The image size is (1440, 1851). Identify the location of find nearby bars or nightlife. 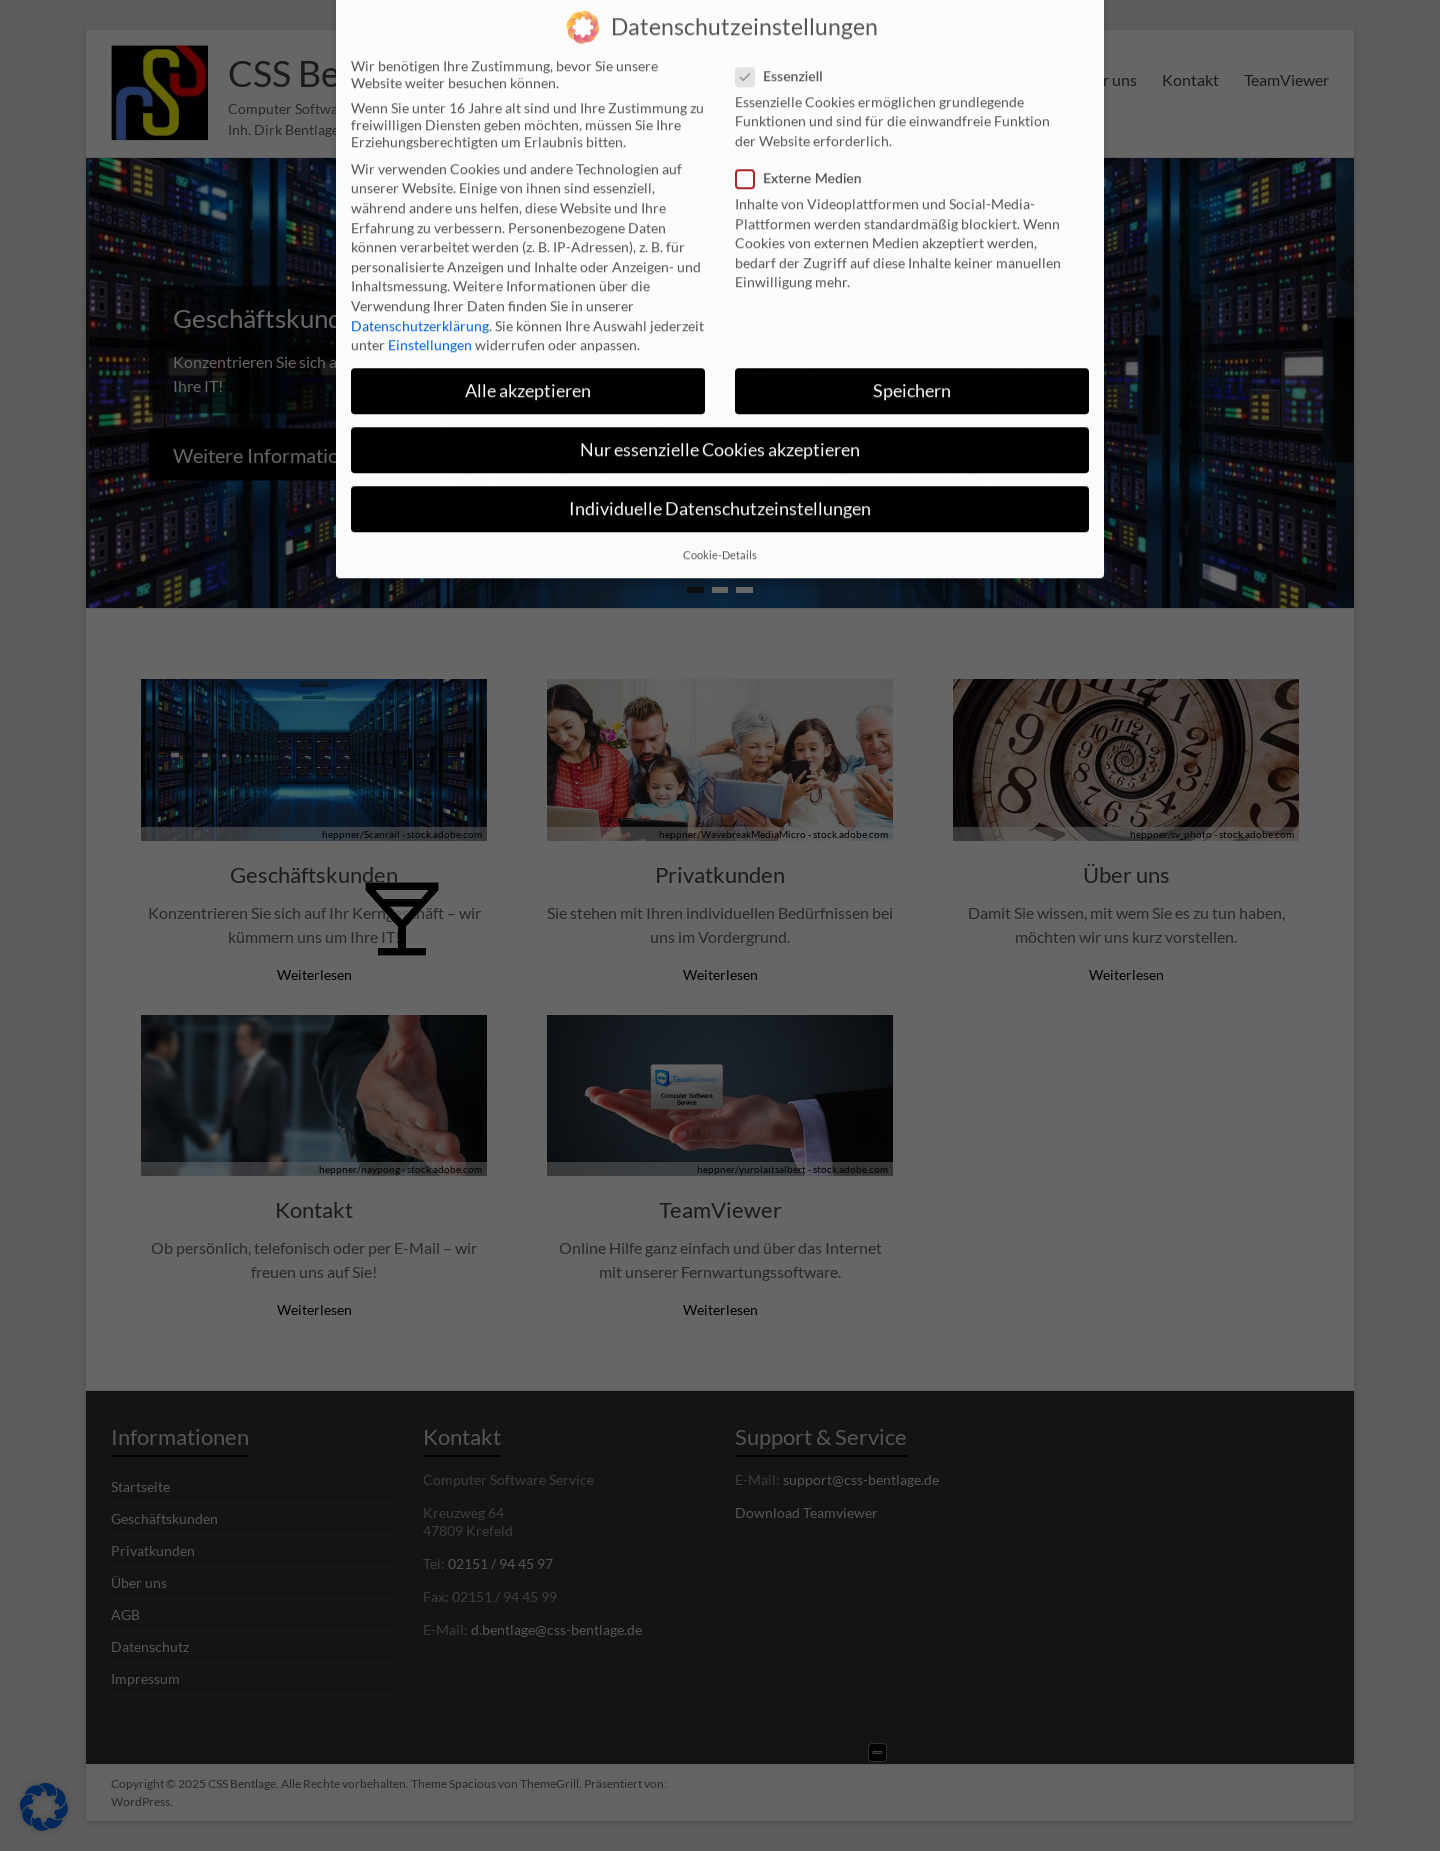
(402, 919).